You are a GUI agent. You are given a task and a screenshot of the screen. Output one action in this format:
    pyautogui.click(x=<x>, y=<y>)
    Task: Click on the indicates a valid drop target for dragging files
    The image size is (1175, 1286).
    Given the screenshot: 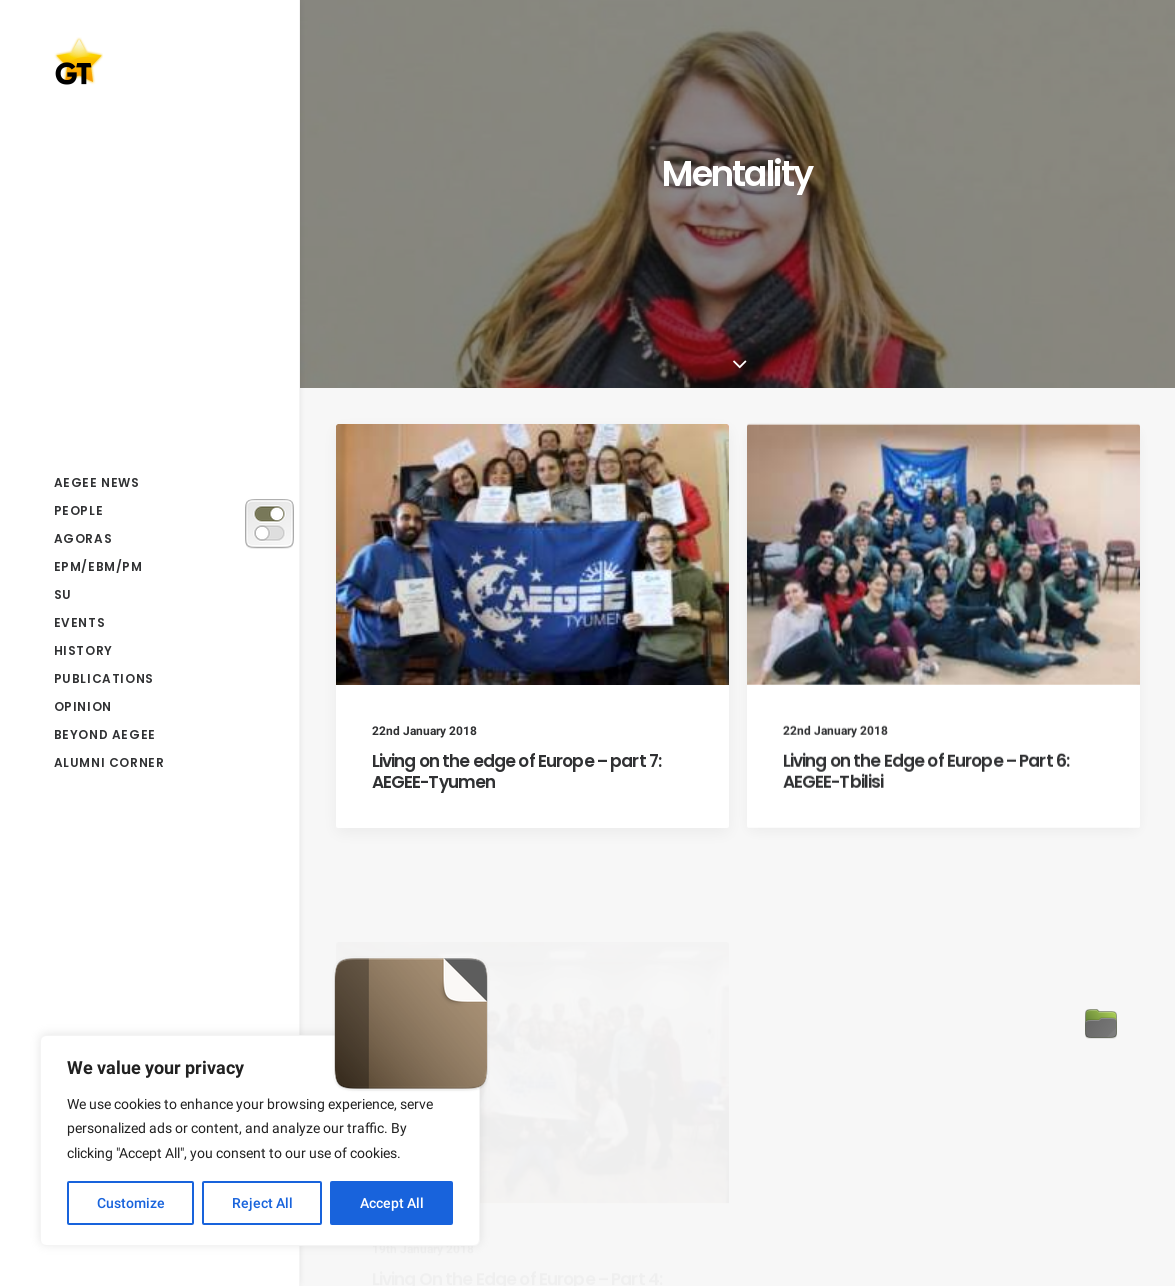 What is the action you would take?
    pyautogui.click(x=1101, y=1023)
    